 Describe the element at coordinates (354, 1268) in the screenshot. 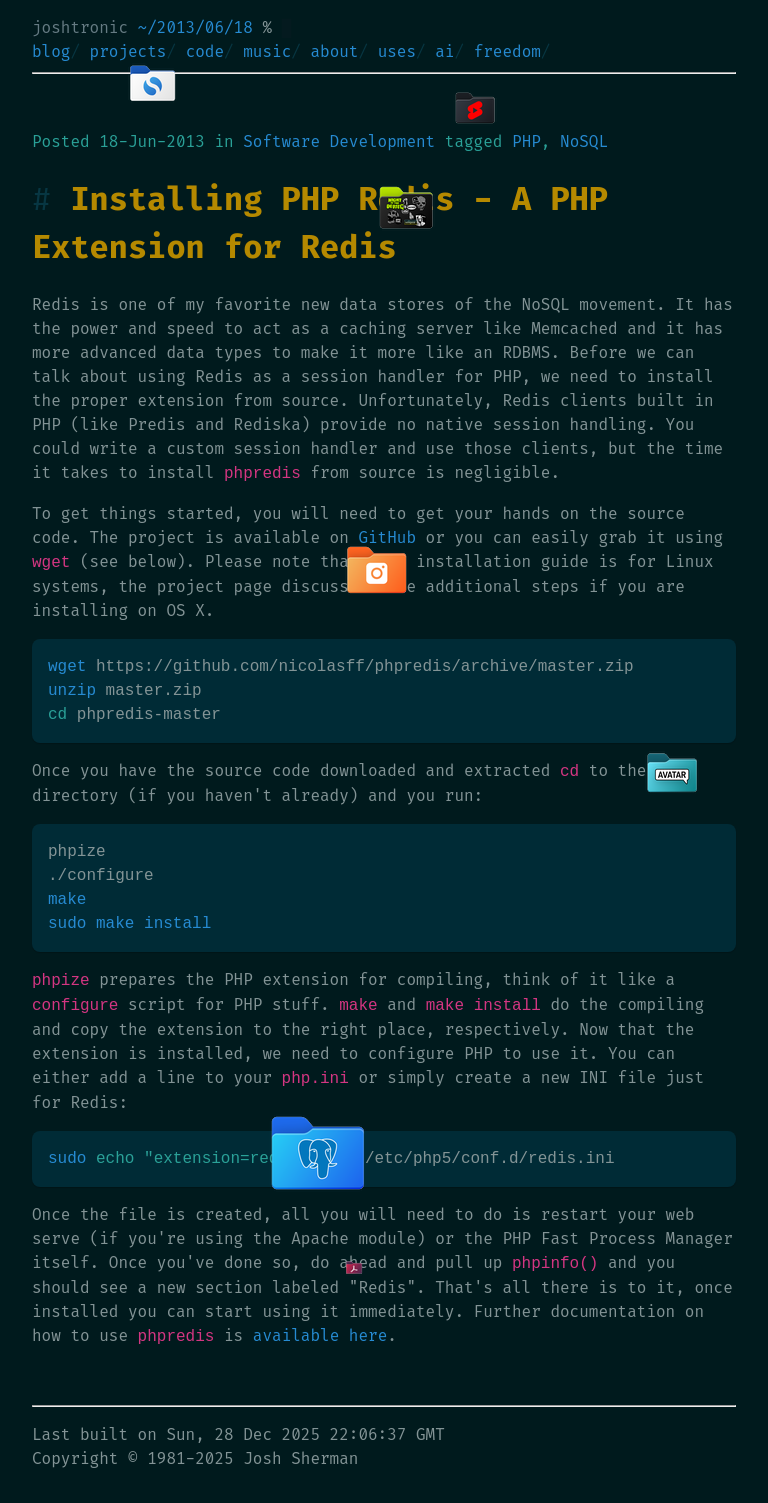

I see `open folder containing adobe acrobat files` at that location.